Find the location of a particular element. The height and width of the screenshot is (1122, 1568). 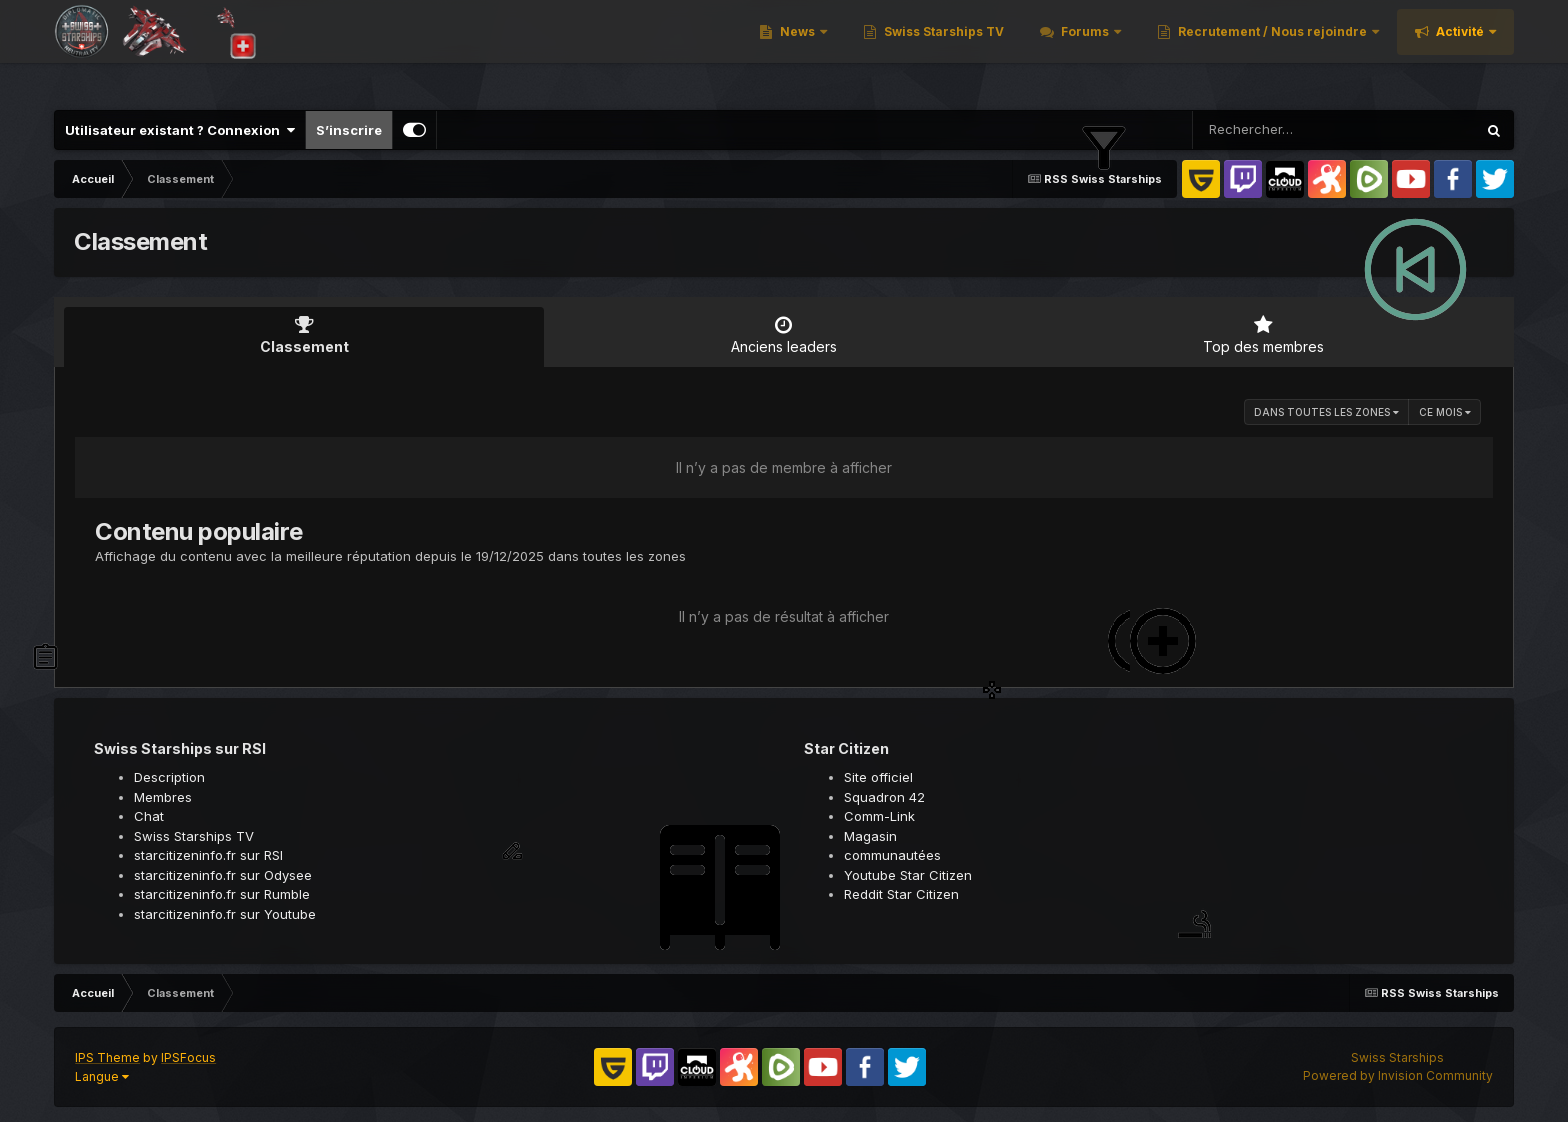

skip to previous track is located at coordinates (1415, 269).